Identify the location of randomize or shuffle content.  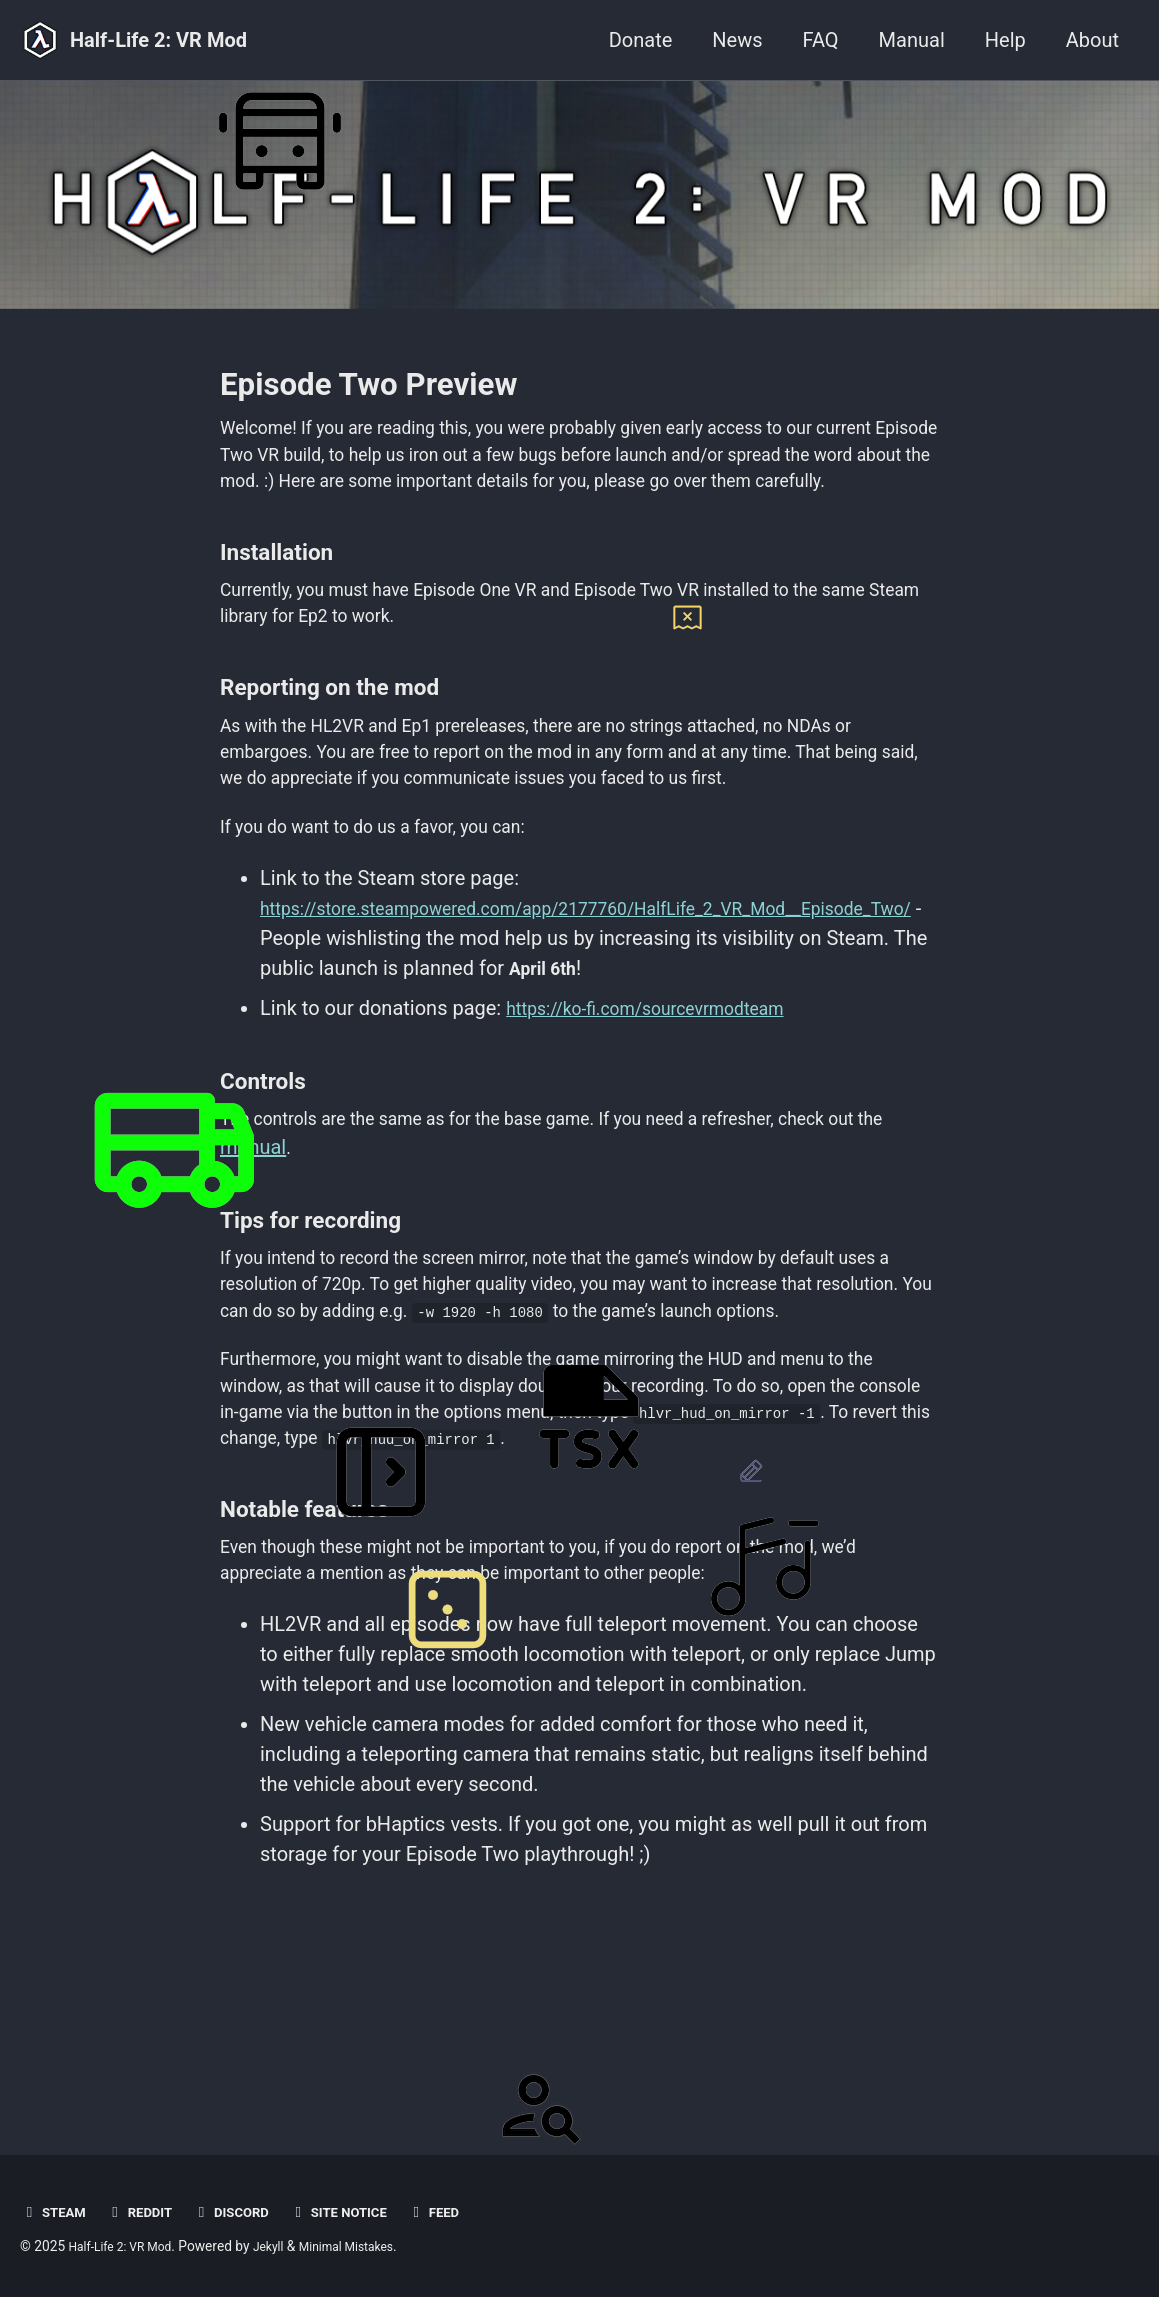
(447, 1609).